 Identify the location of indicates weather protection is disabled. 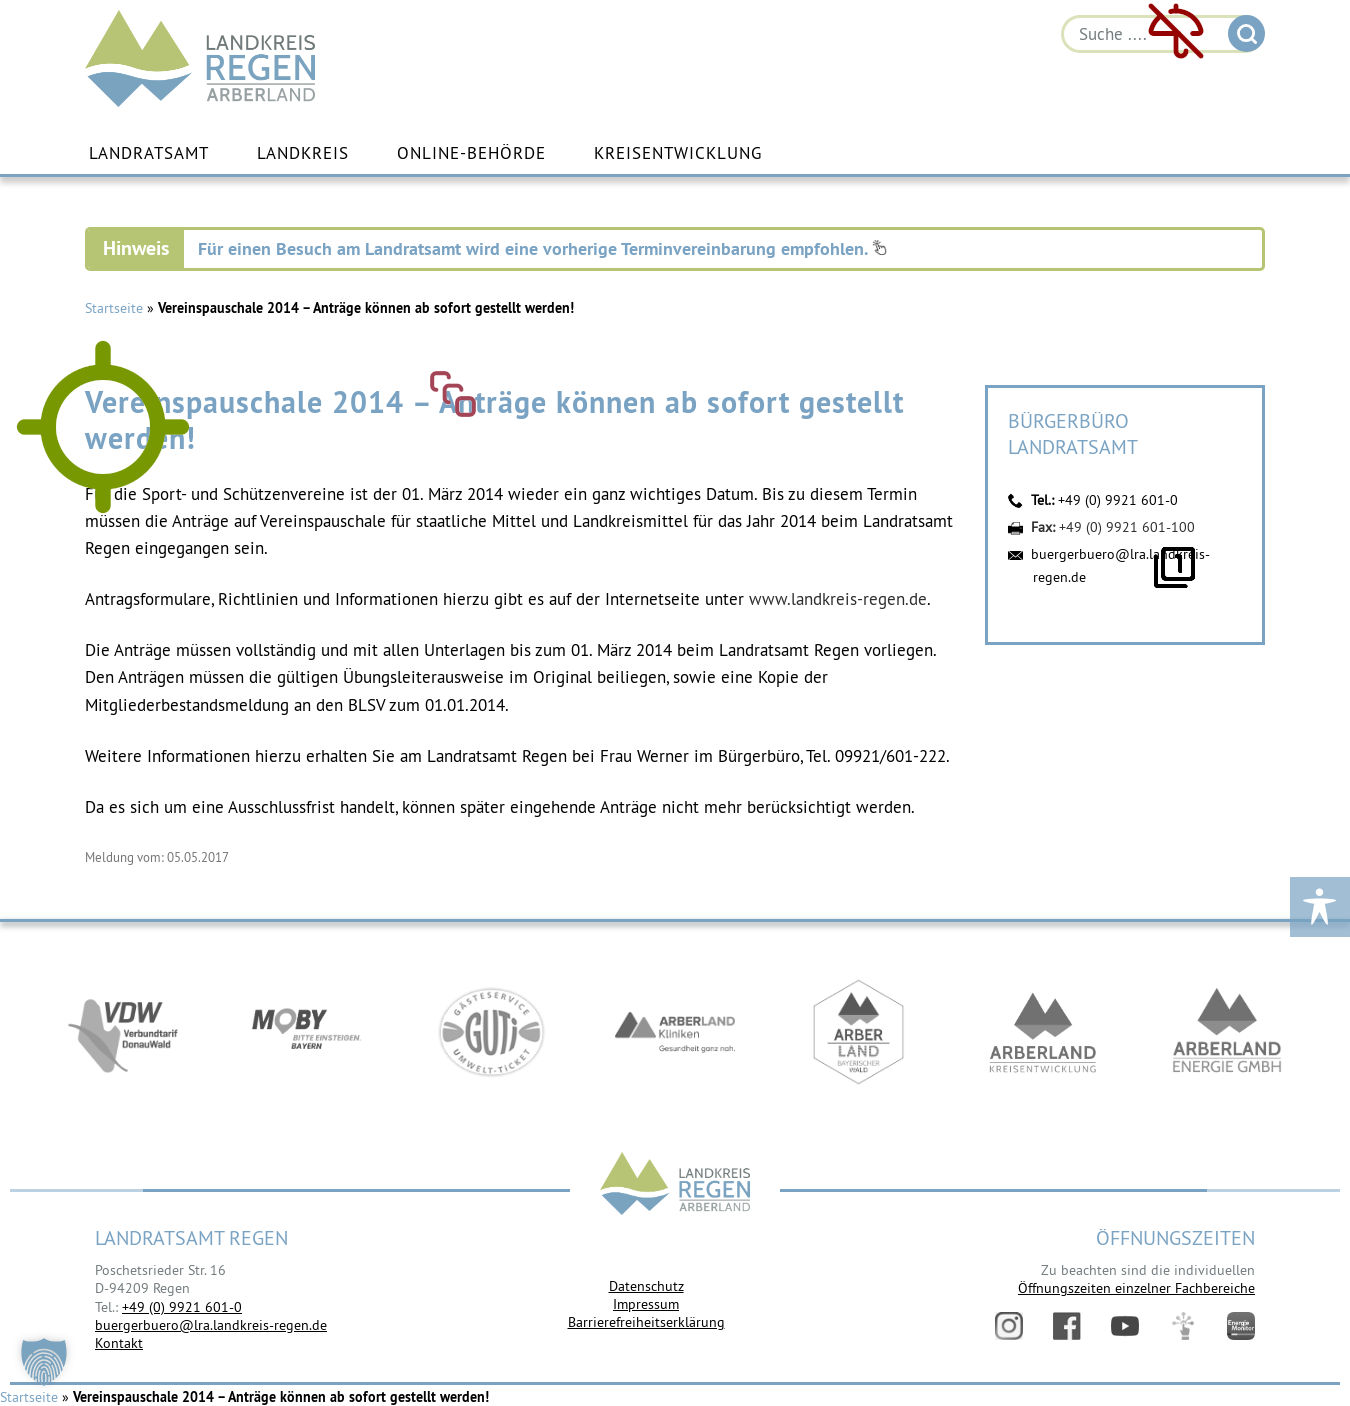
(1176, 31).